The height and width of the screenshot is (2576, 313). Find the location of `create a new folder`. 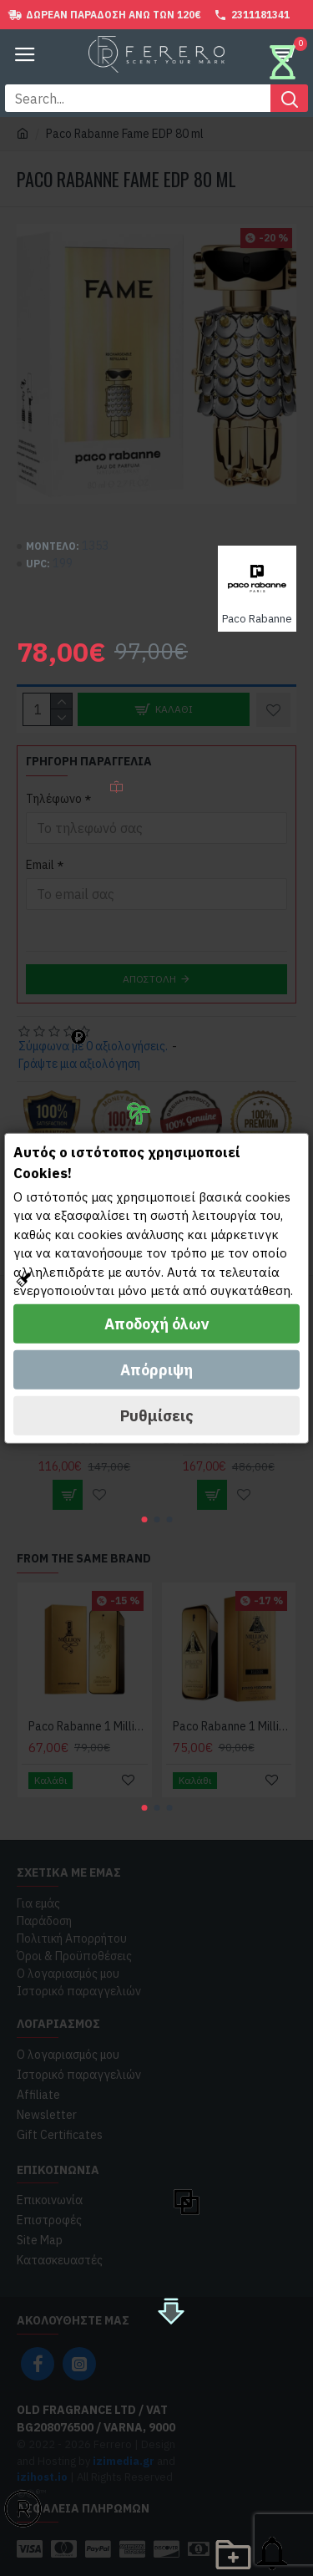

create a new folder is located at coordinates (233, 2554).